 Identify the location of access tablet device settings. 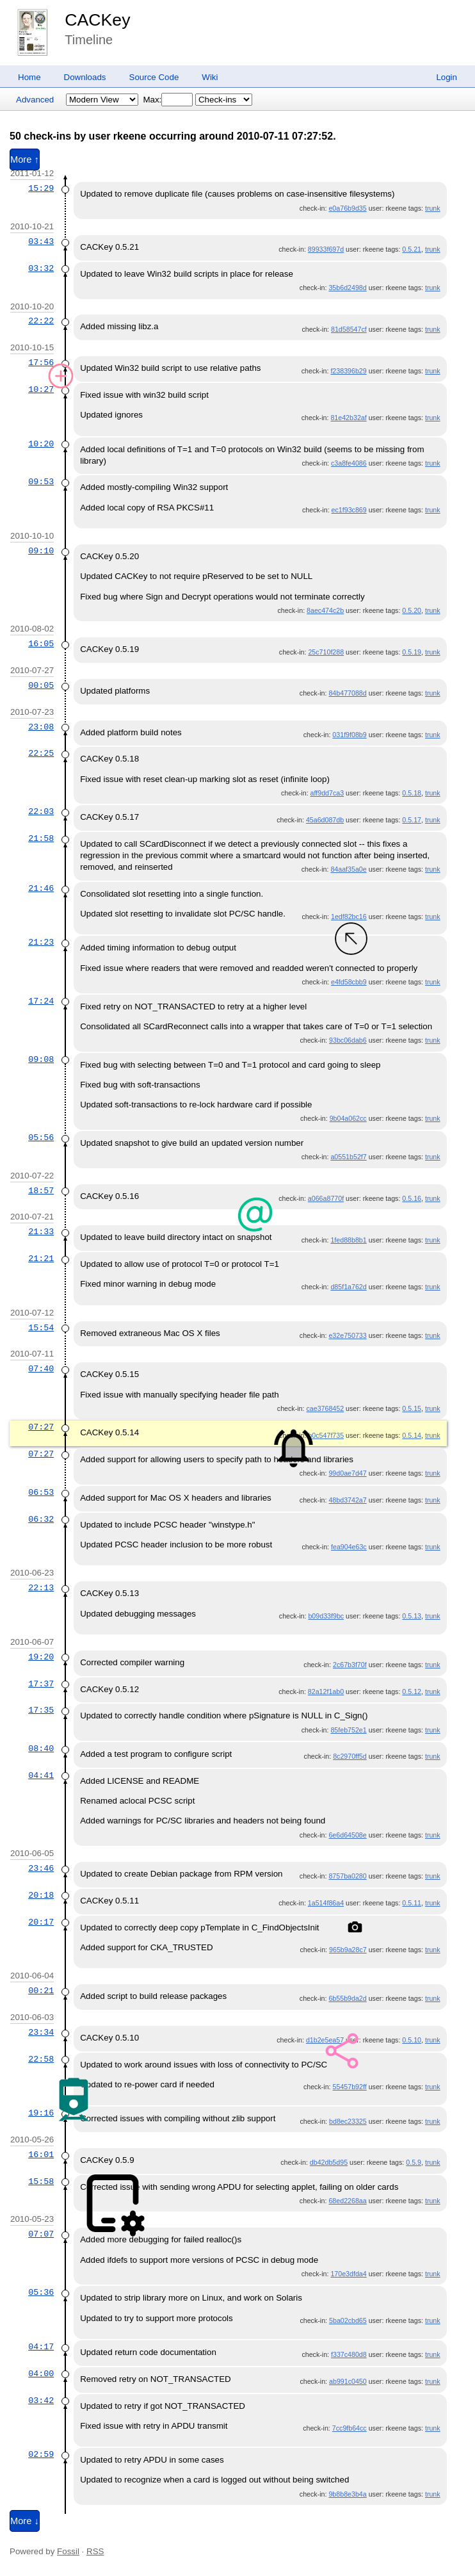
(113, 2203).